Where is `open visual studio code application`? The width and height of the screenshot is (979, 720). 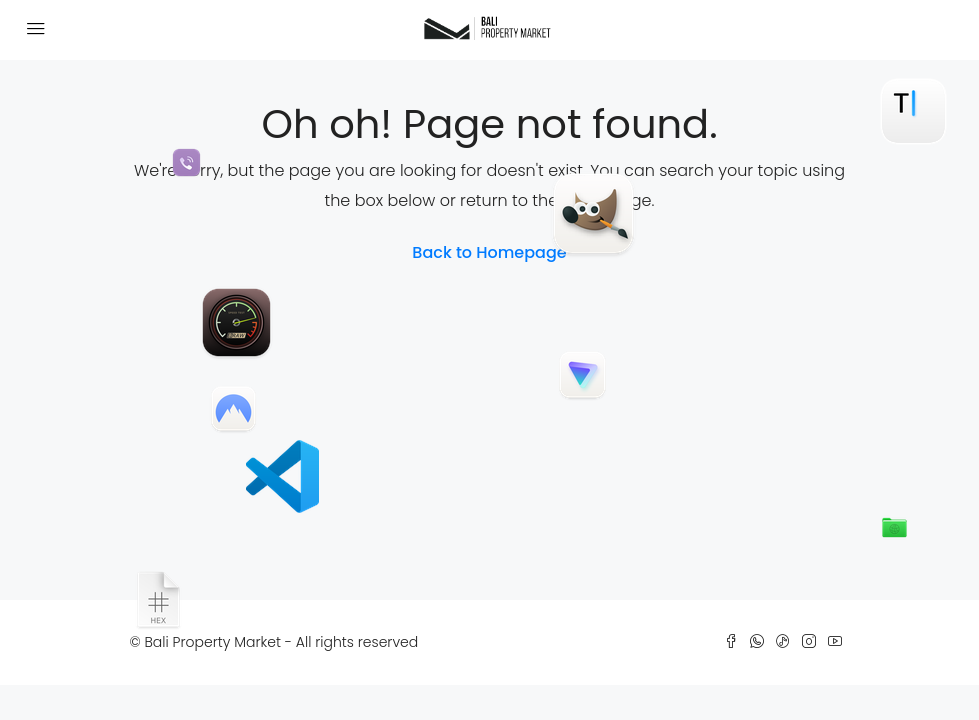
open visual studio code application is located at coordinates (282, 476).